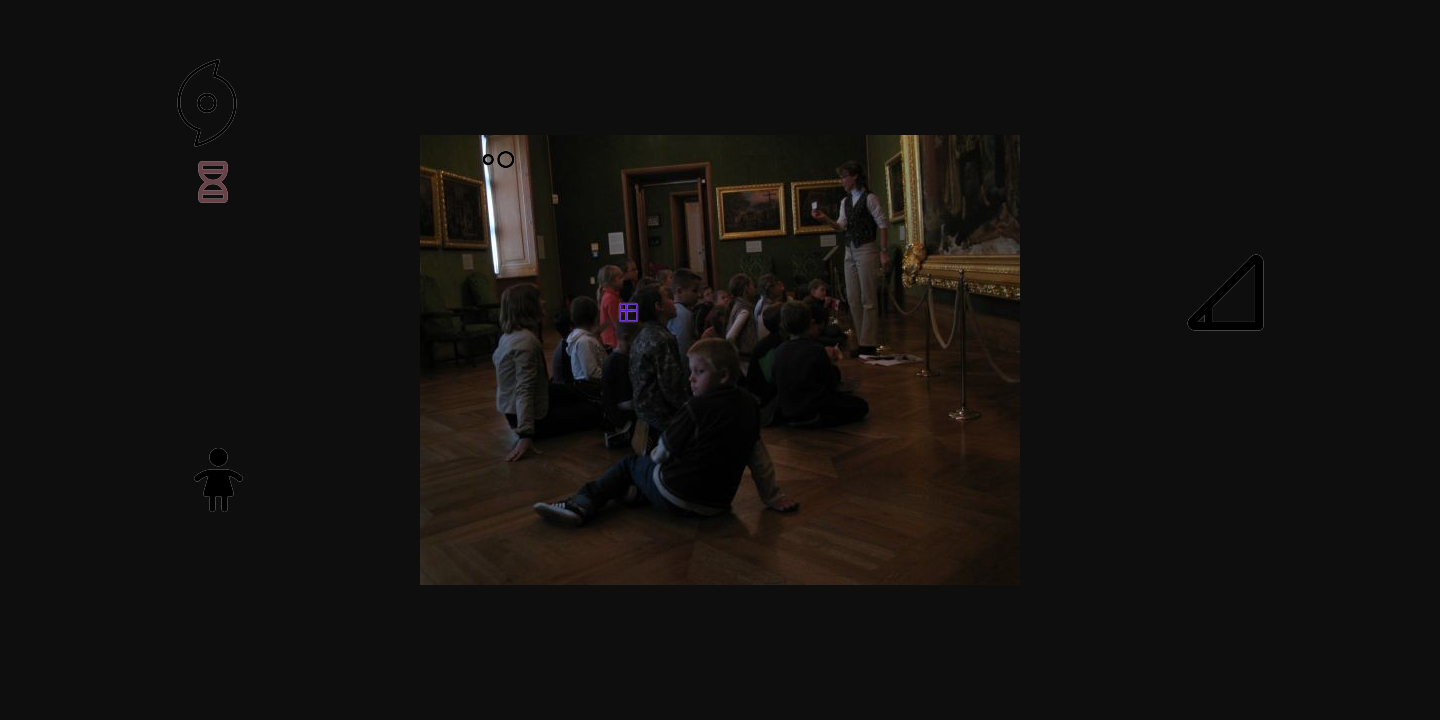 This screenshot has height=720, width=1440. What do you see at coordinates (213, 182) in the screenshot?
I see `indicates loading or processing in progress` at bounding box center [213, 182].